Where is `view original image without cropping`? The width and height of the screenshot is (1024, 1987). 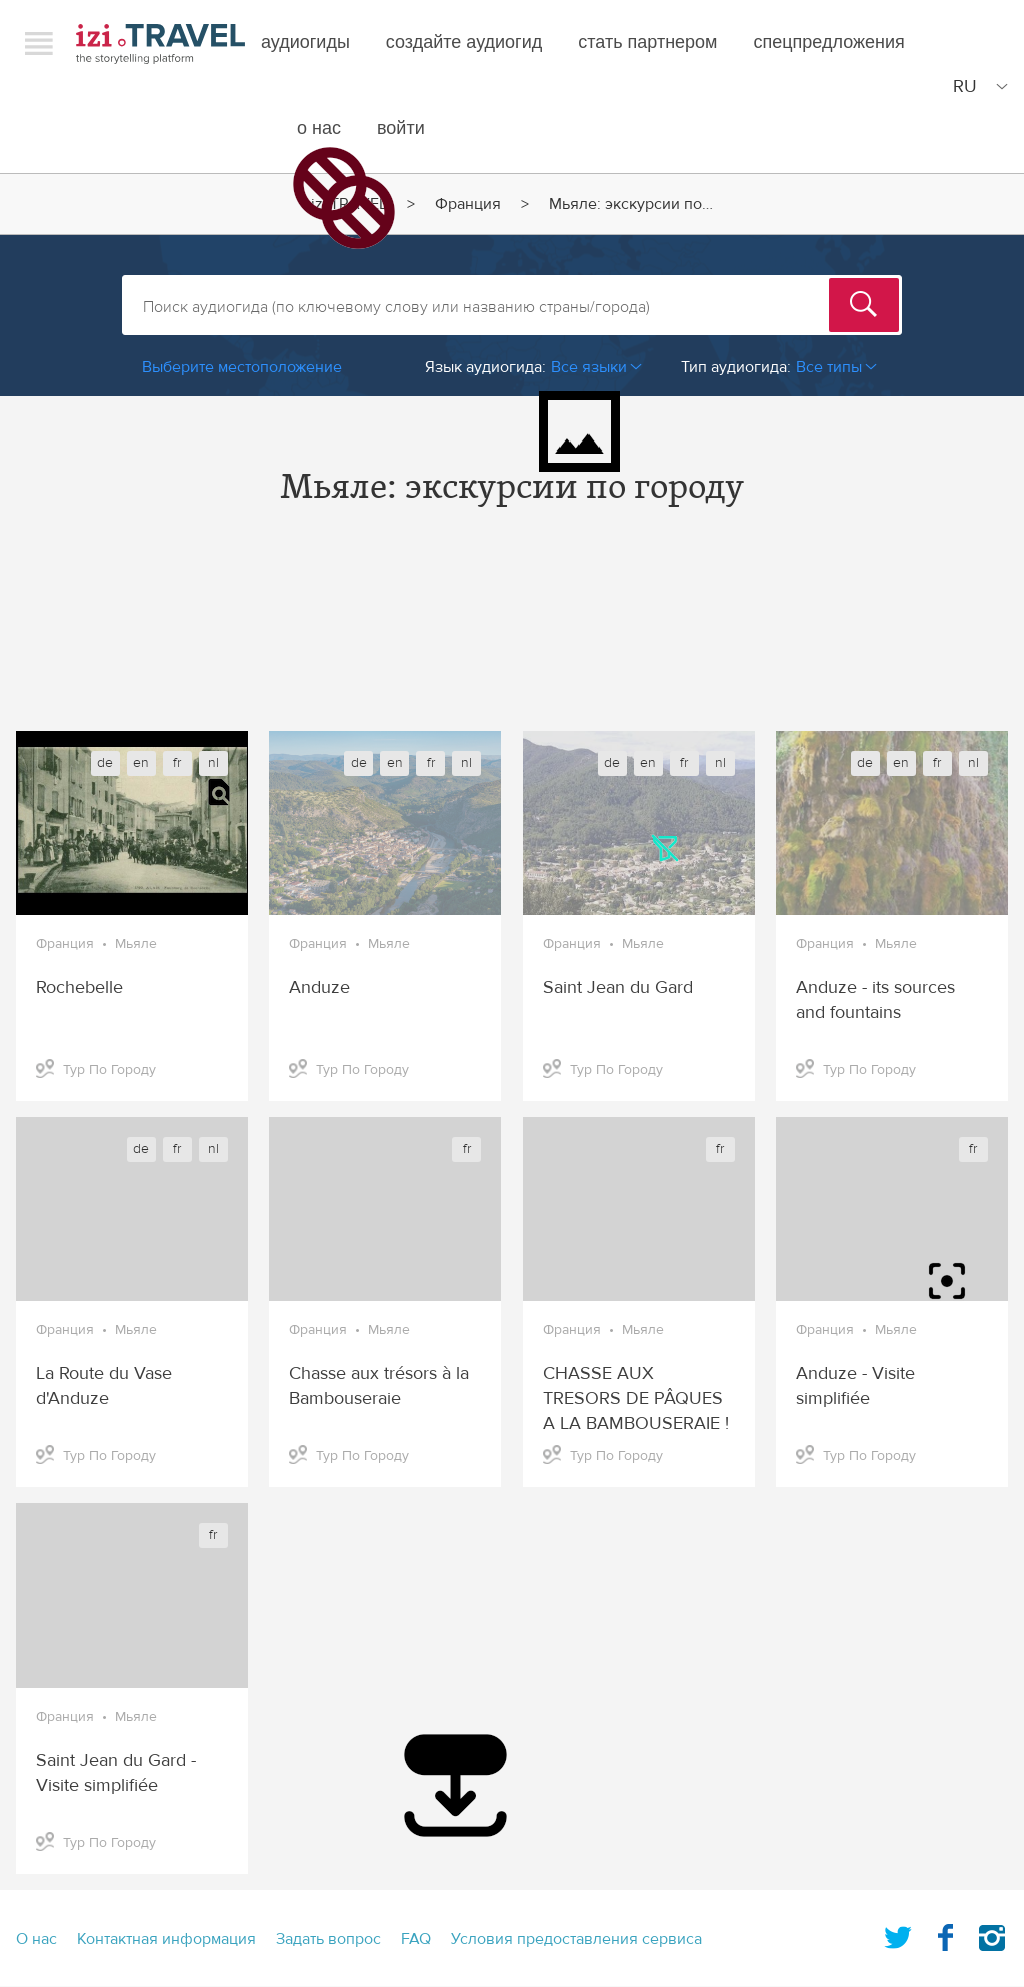 view original image without cropping is located at coordinates (579, 431).